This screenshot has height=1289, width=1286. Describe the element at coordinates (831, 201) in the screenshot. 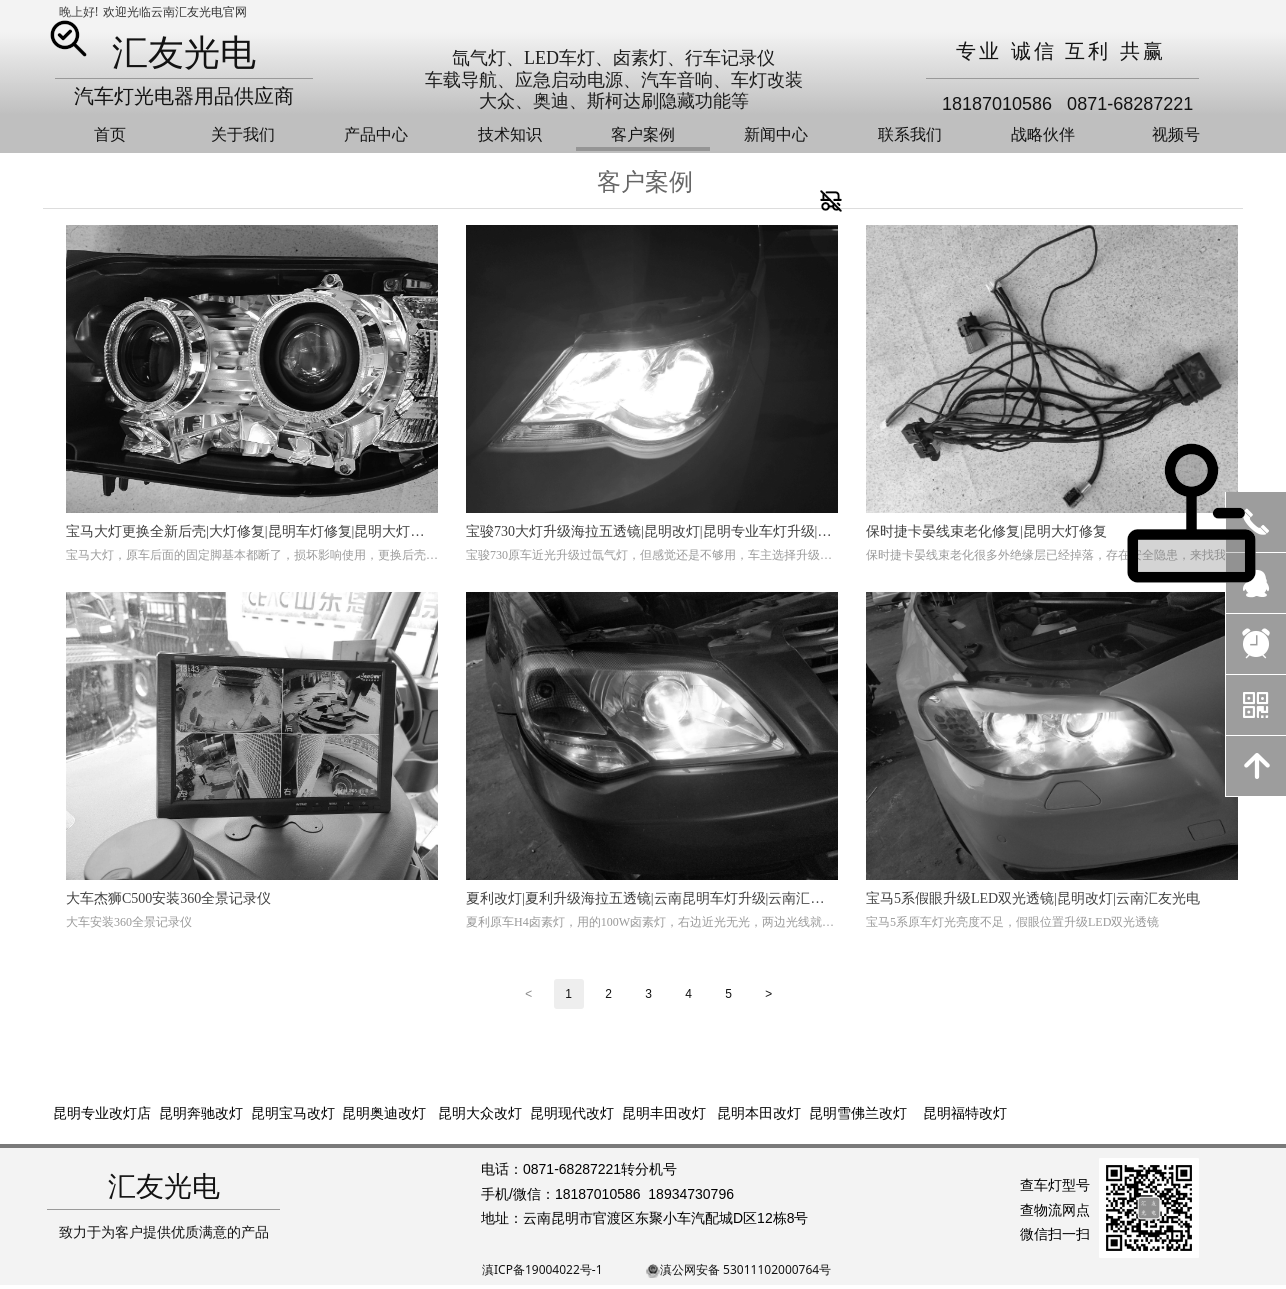

I see `disable incognito or private browsing mode` at that location.